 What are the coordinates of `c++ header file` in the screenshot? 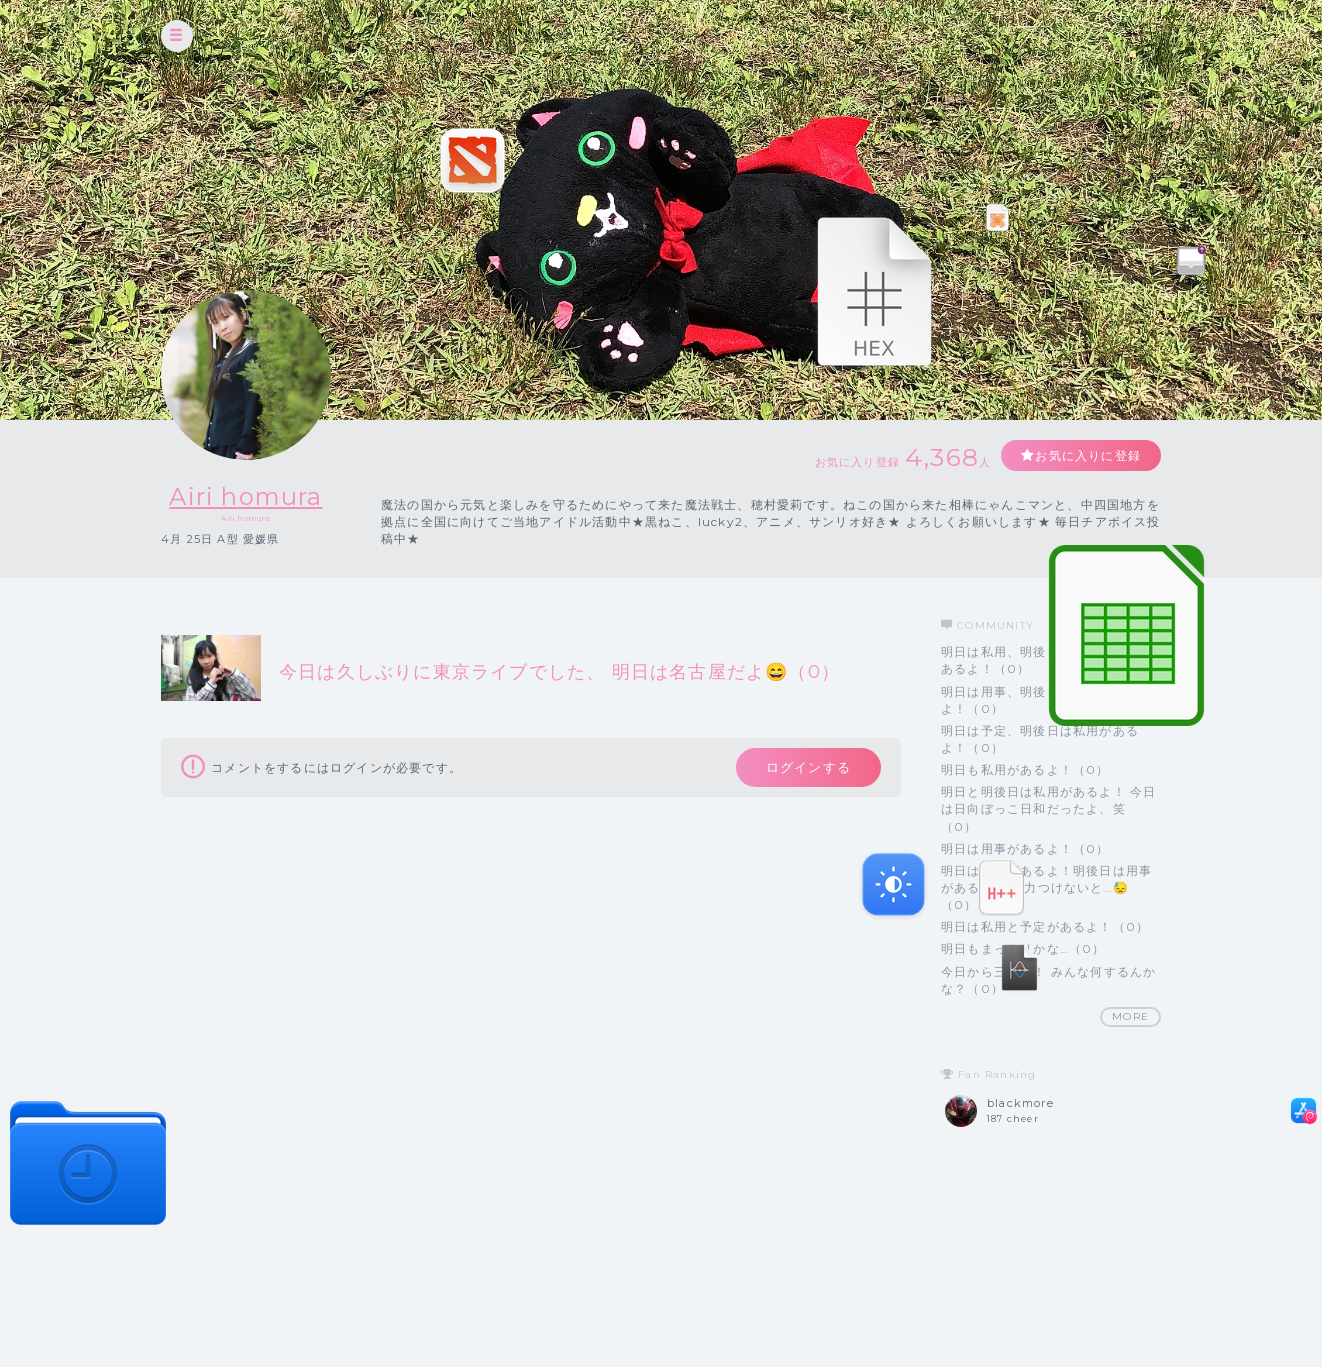 It's located at (1001, 887).